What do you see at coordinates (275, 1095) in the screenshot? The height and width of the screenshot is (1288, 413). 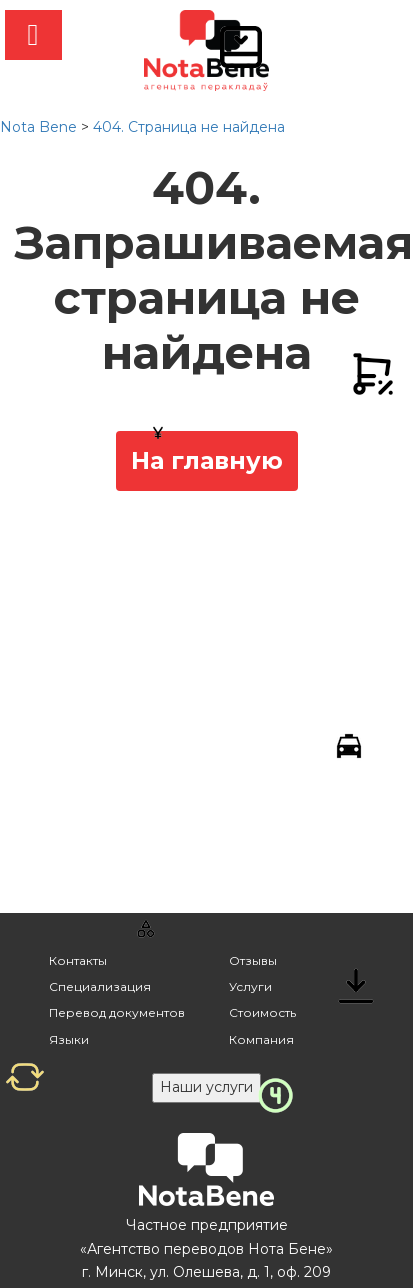 I see `step 4 in a multi-step process` at bounding box center [275, 1095].